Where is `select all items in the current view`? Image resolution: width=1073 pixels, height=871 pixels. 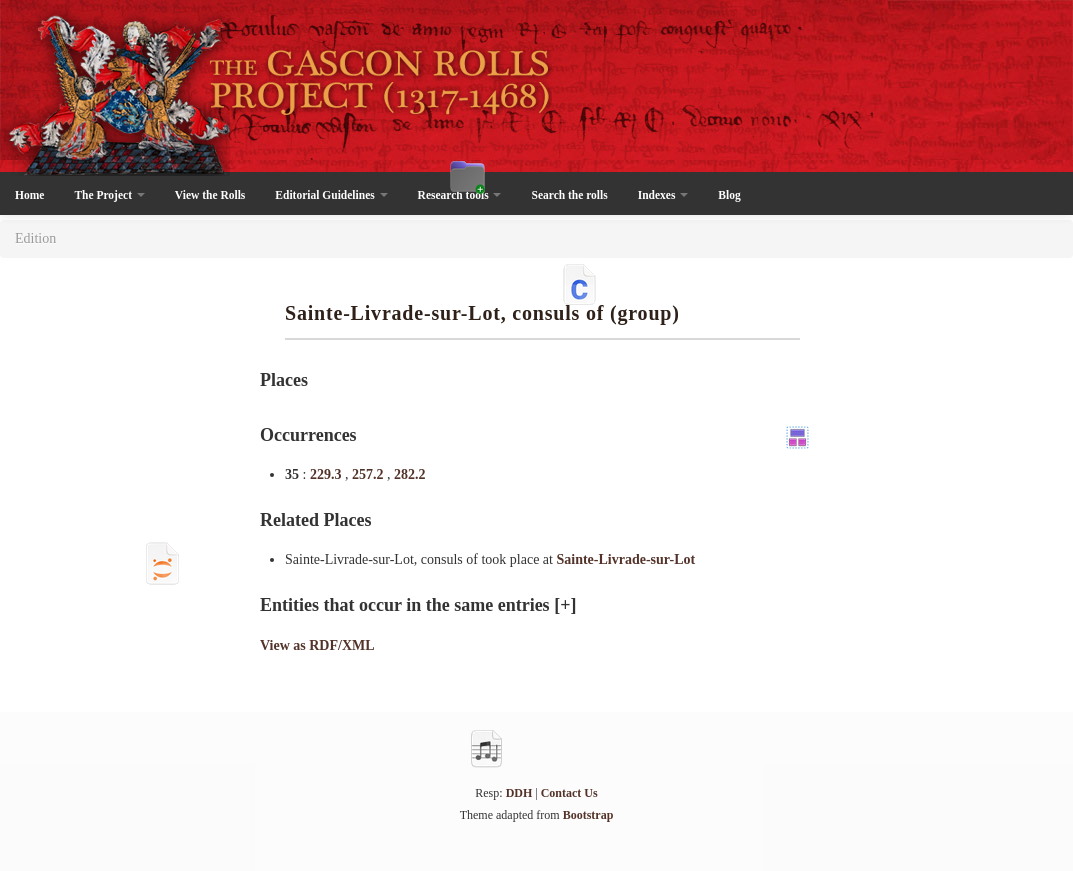
select all items in the current view is located at coordinates (797, 437).